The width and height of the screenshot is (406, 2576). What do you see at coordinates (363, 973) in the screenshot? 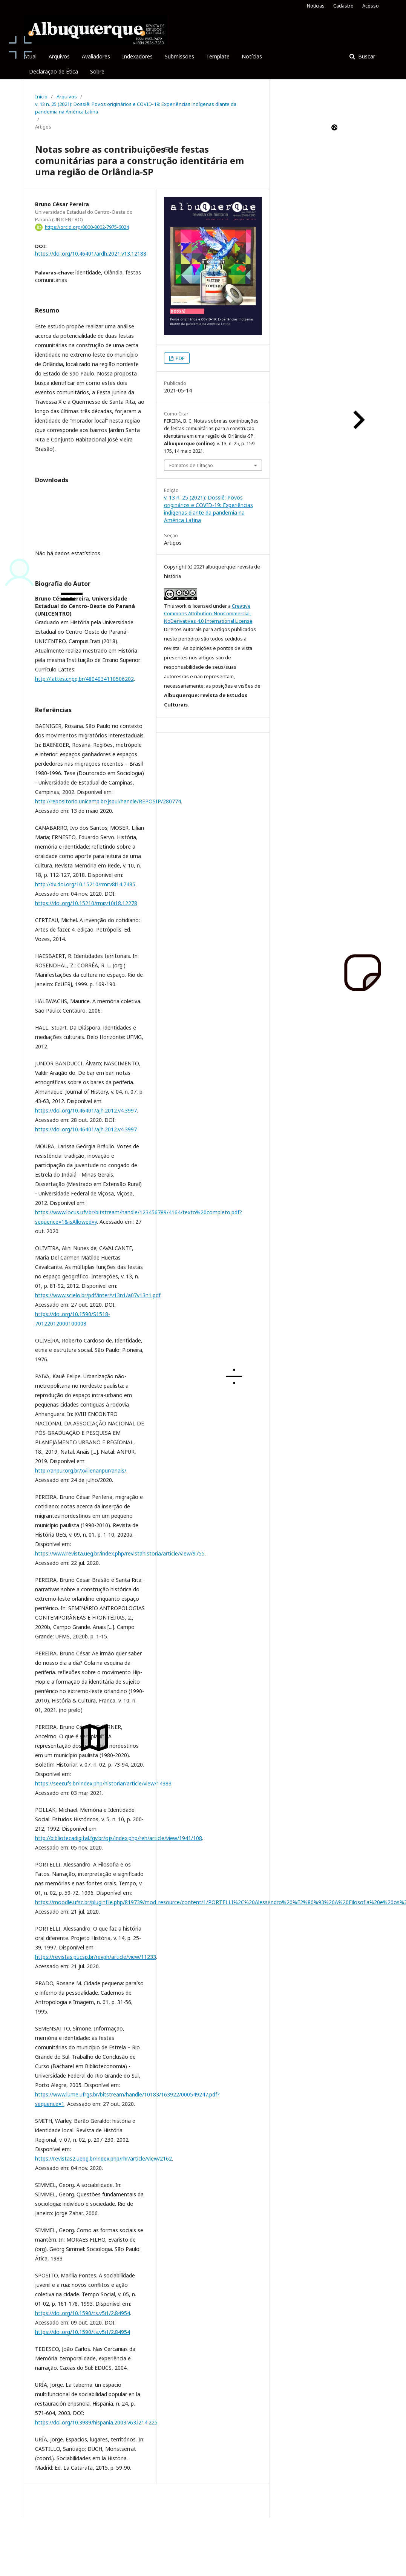
I see `add a sticker to your message` at bounding box center [363, 973].